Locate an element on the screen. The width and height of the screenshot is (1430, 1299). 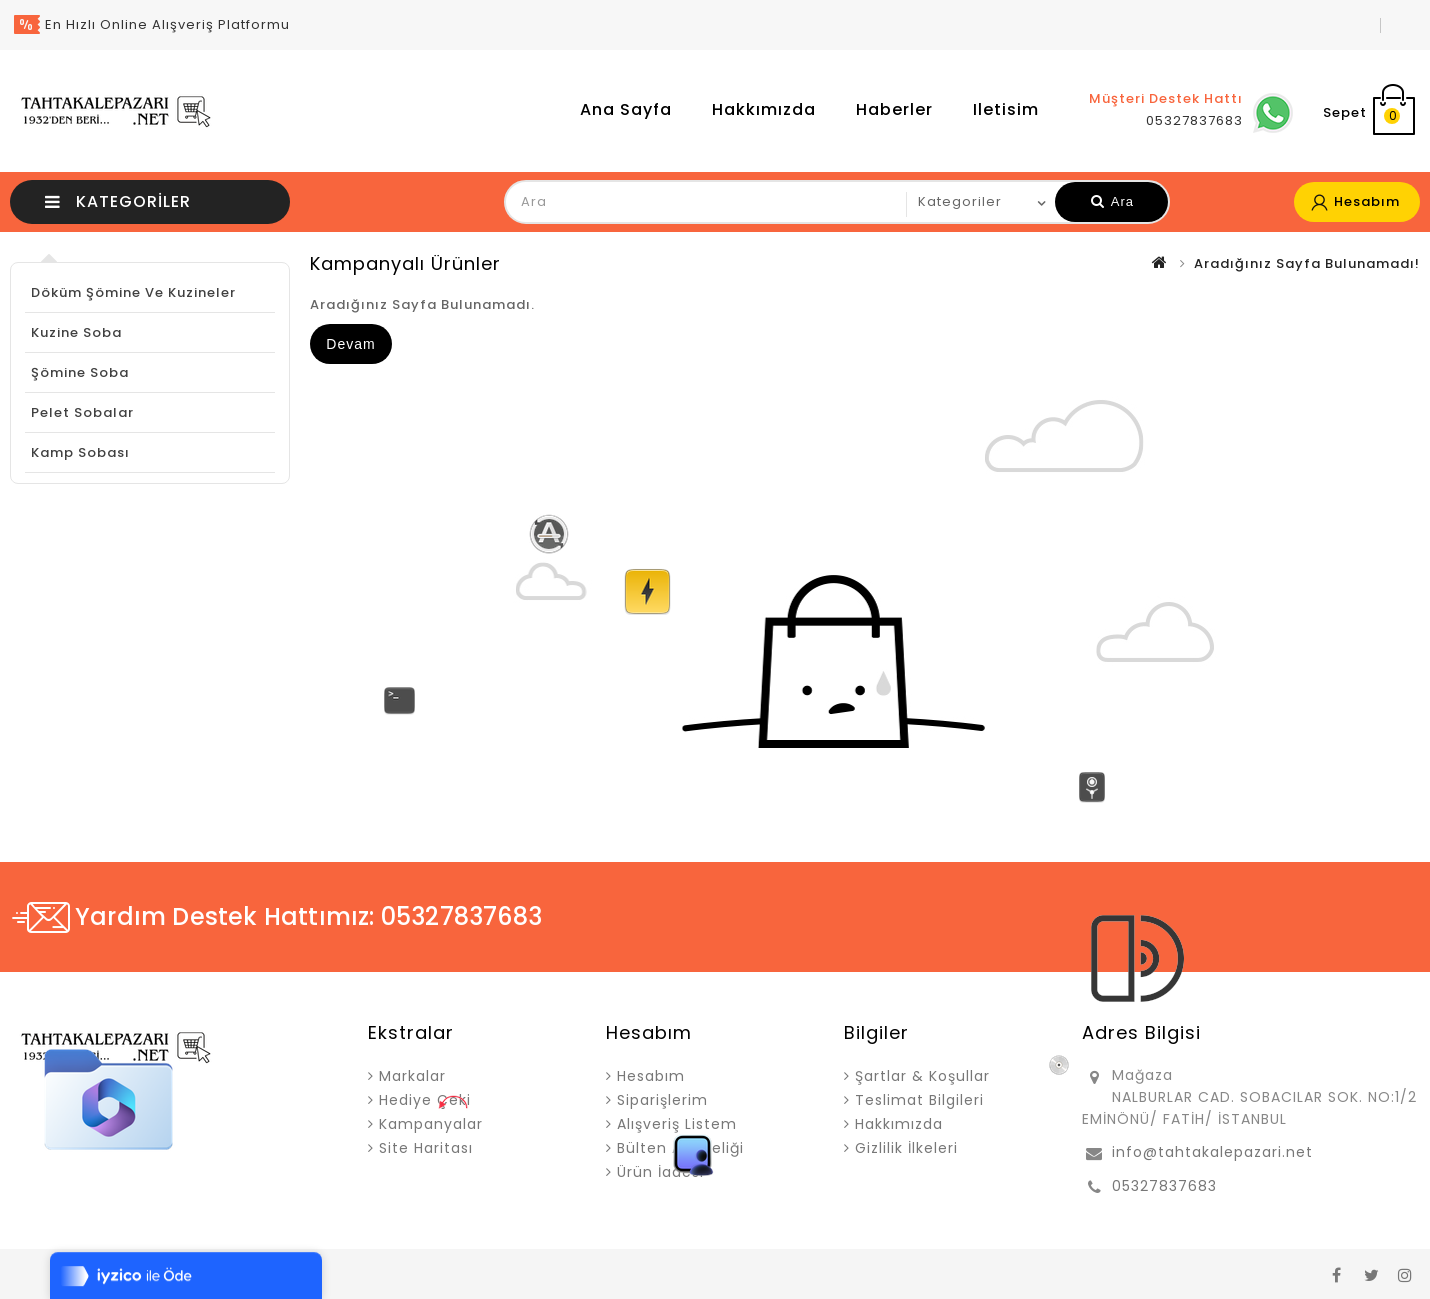
open the software update manager is located at coordinates (549, 534).